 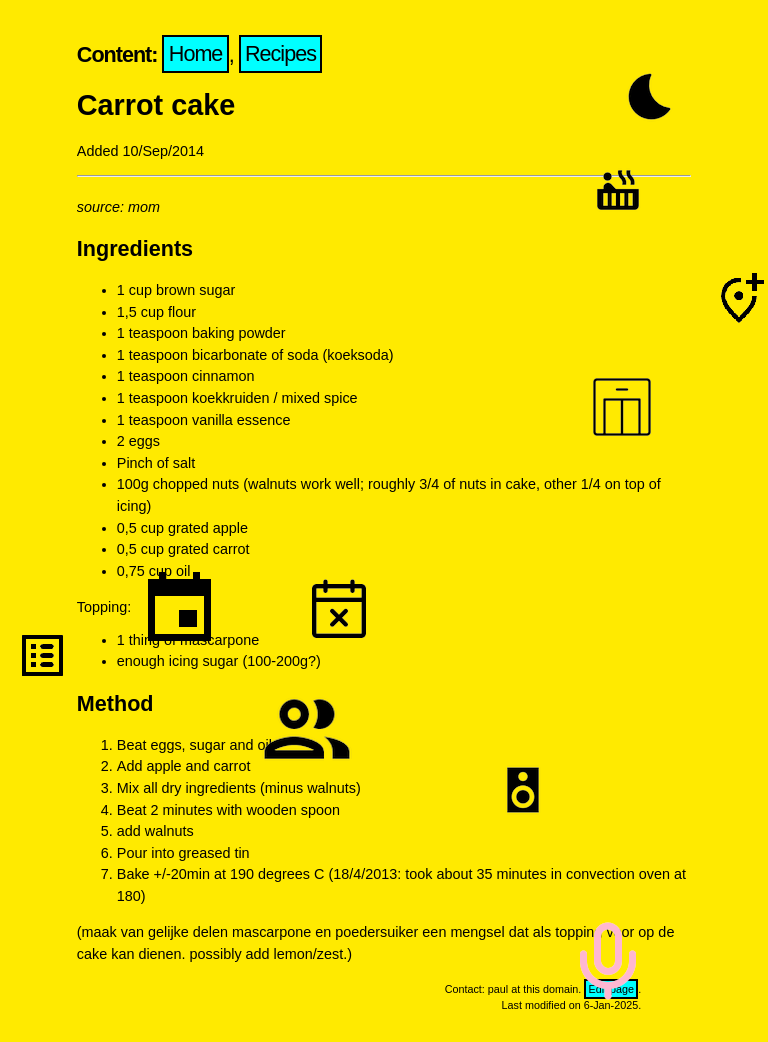 What do you see at coordinates (42, 655) in the screenshot?
I see `view list details or items` at bounding box center [42, 655].